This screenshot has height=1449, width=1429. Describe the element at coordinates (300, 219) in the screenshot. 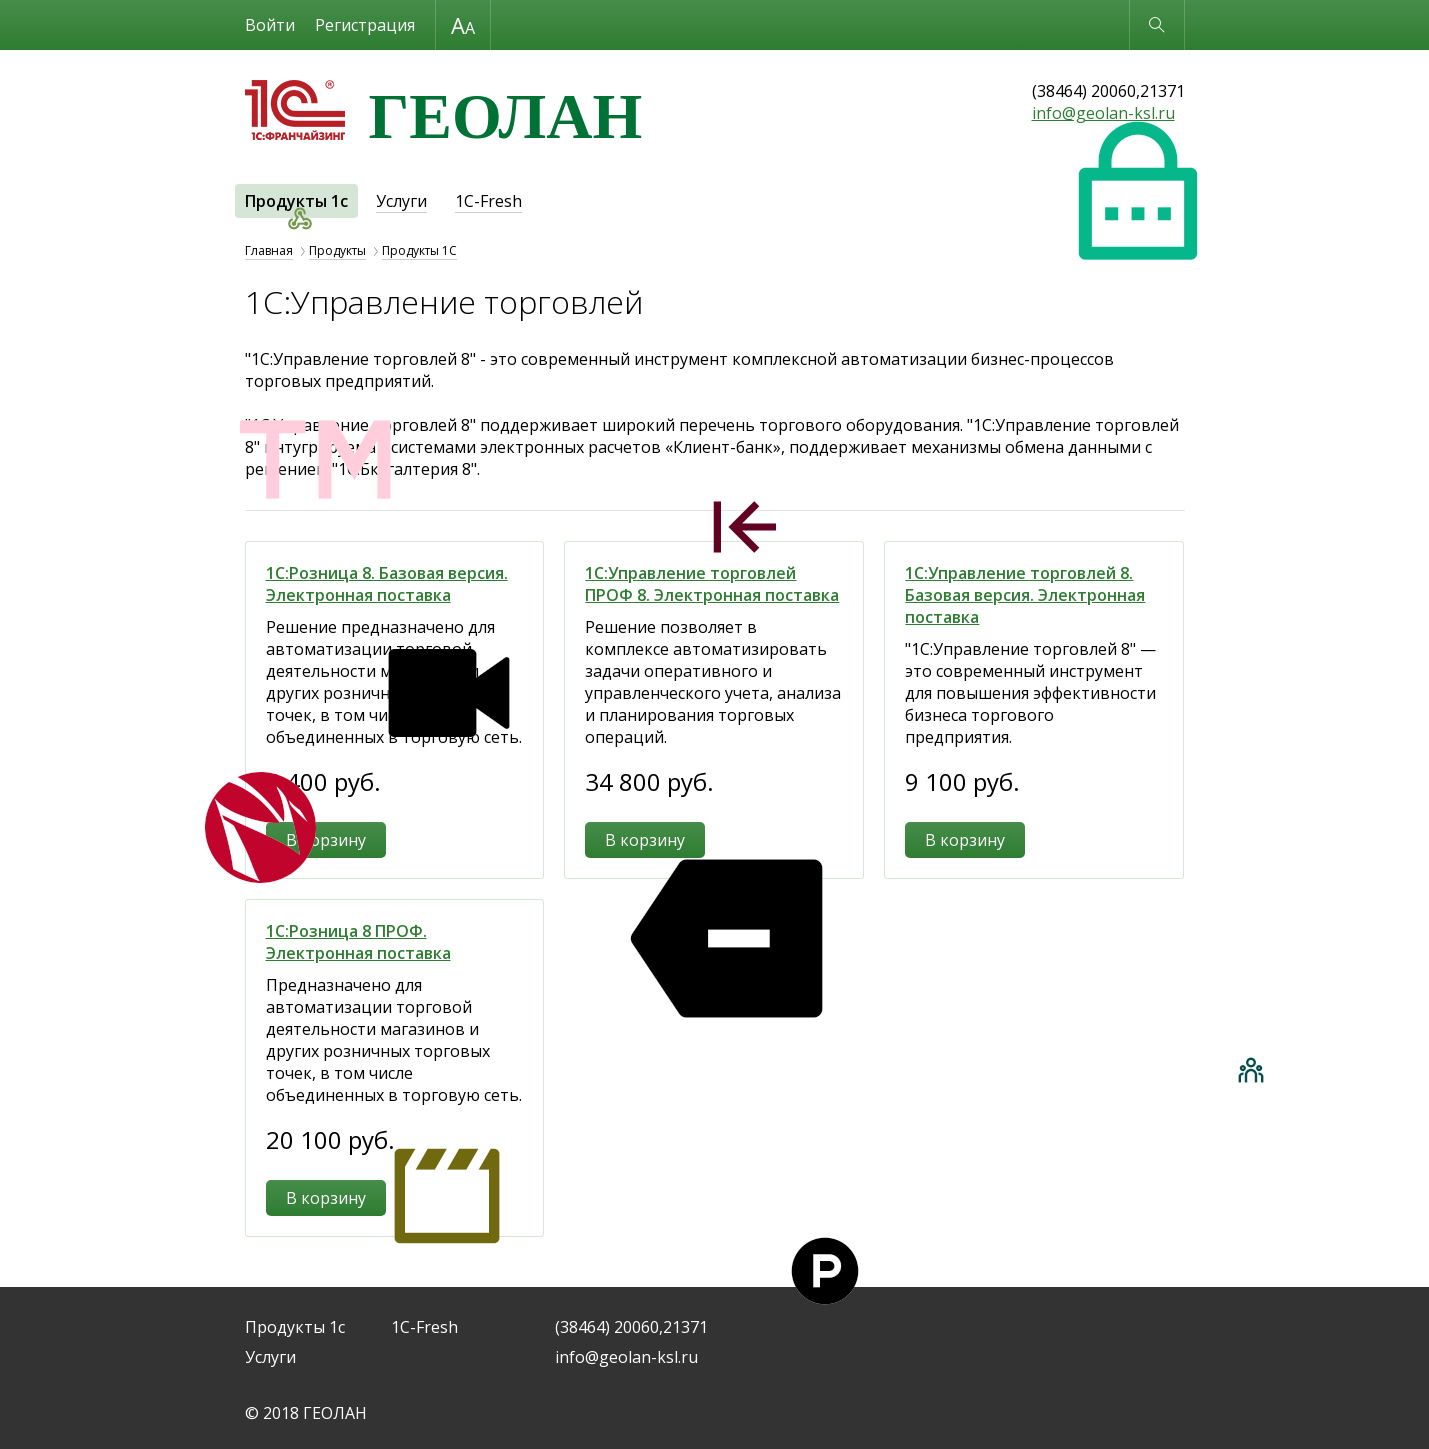

I see `configure webhook integrations` at that location.